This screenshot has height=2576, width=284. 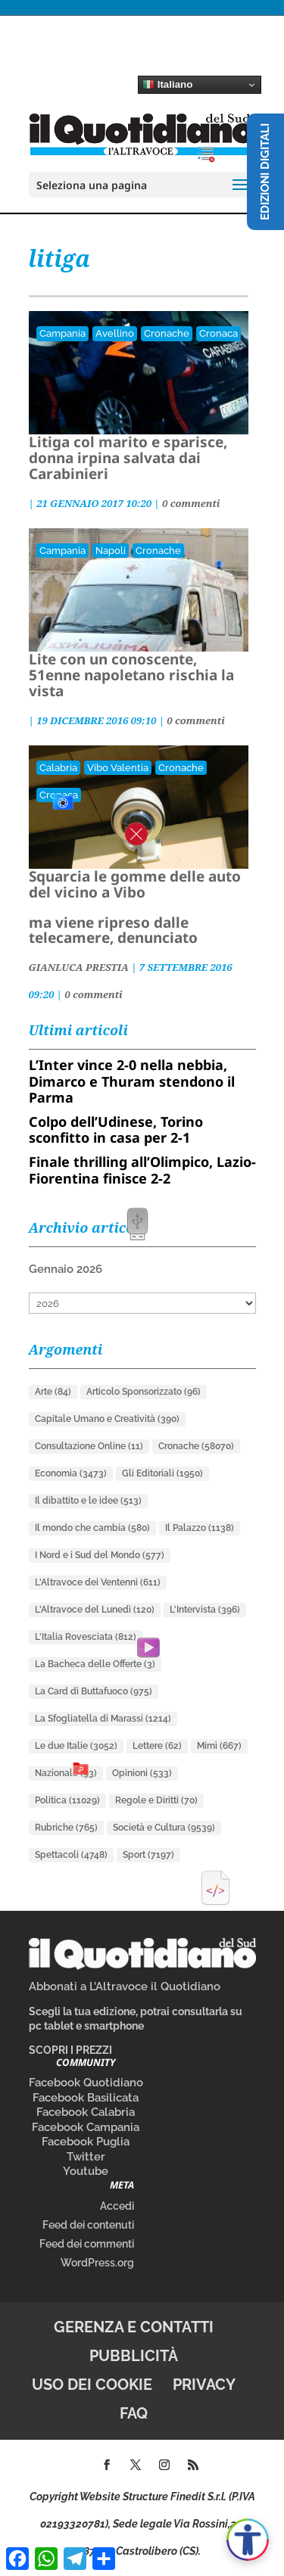 What do you see at coordinates (80, 1769) in the screenshot?
I see `open folder containing WPS PDF documents` at bounding box center [80, 1769].